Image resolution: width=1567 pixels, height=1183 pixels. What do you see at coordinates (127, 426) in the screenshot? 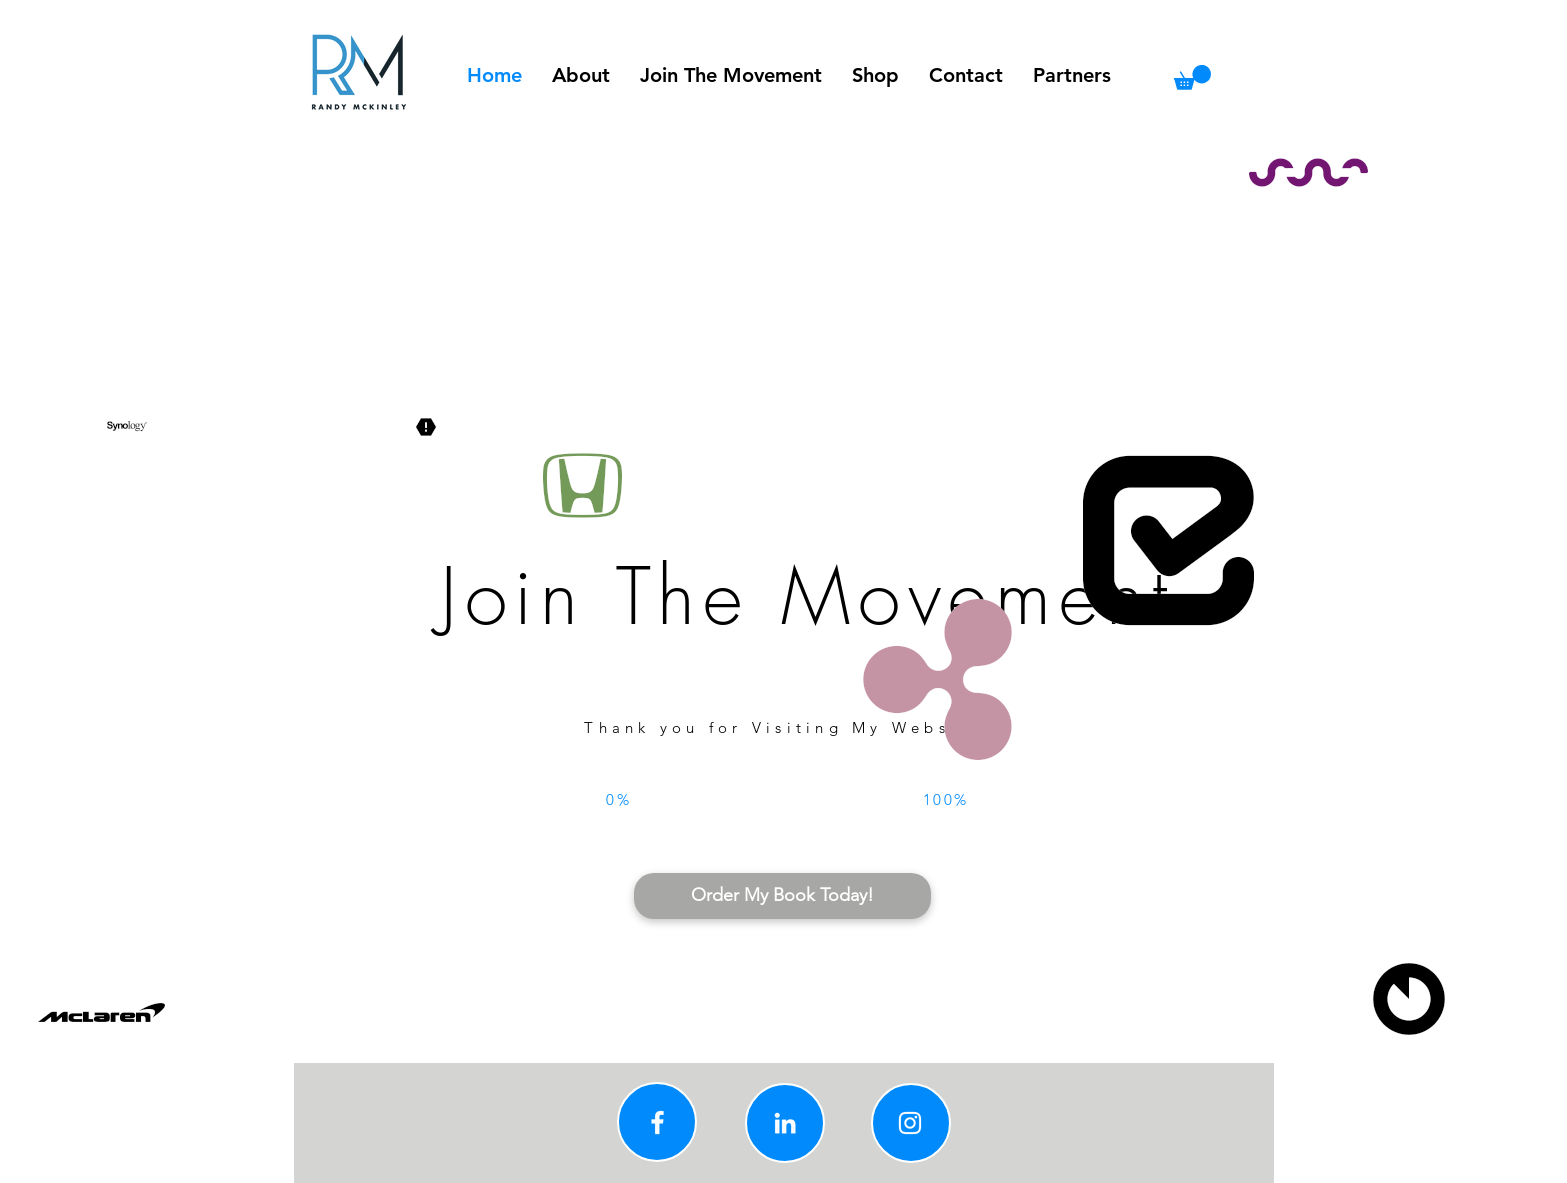
I see `Synology brand logo` at bounding box center [127, 426].